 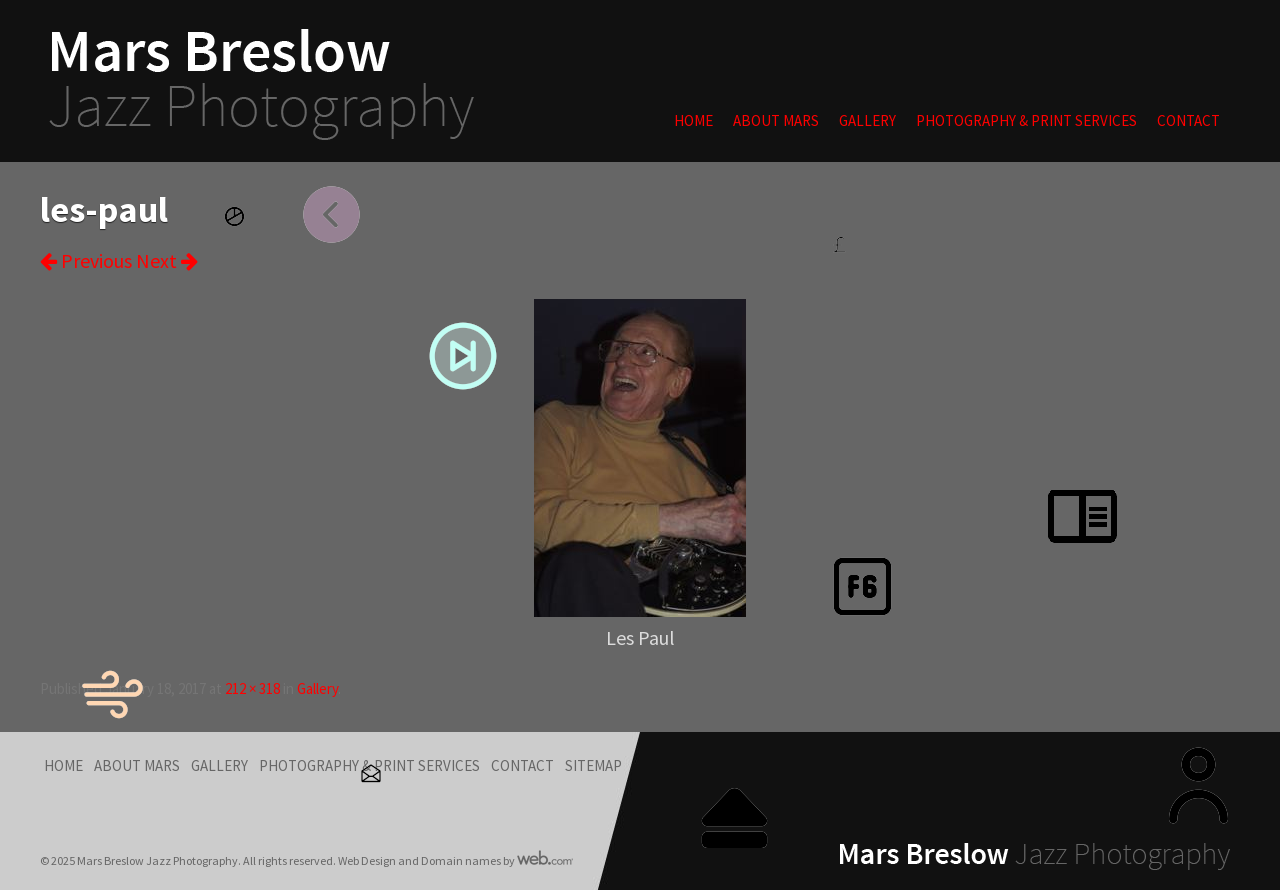 What do you see at coordinates (112, 694) in the screenshot?
I see `indicates current wind conditions` at bounding box center [112, 694].